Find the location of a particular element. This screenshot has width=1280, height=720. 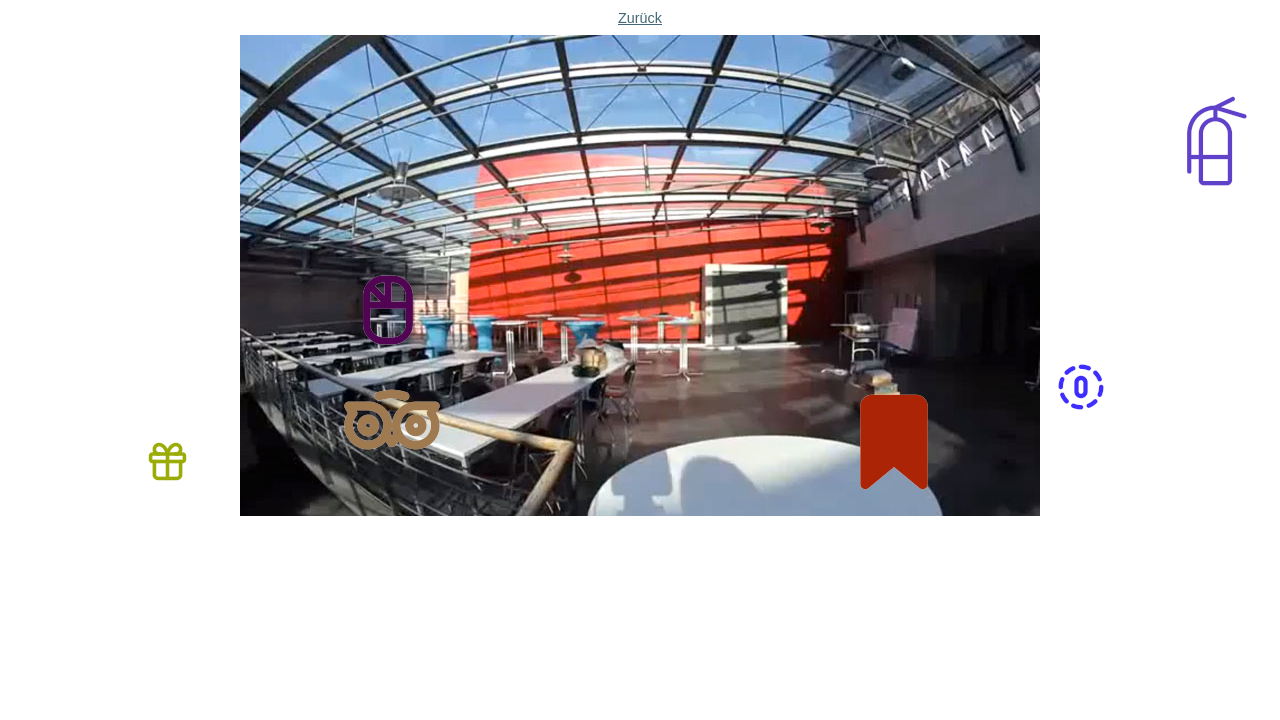

indicates left mouse button click action is located at coordinates (388, 310).